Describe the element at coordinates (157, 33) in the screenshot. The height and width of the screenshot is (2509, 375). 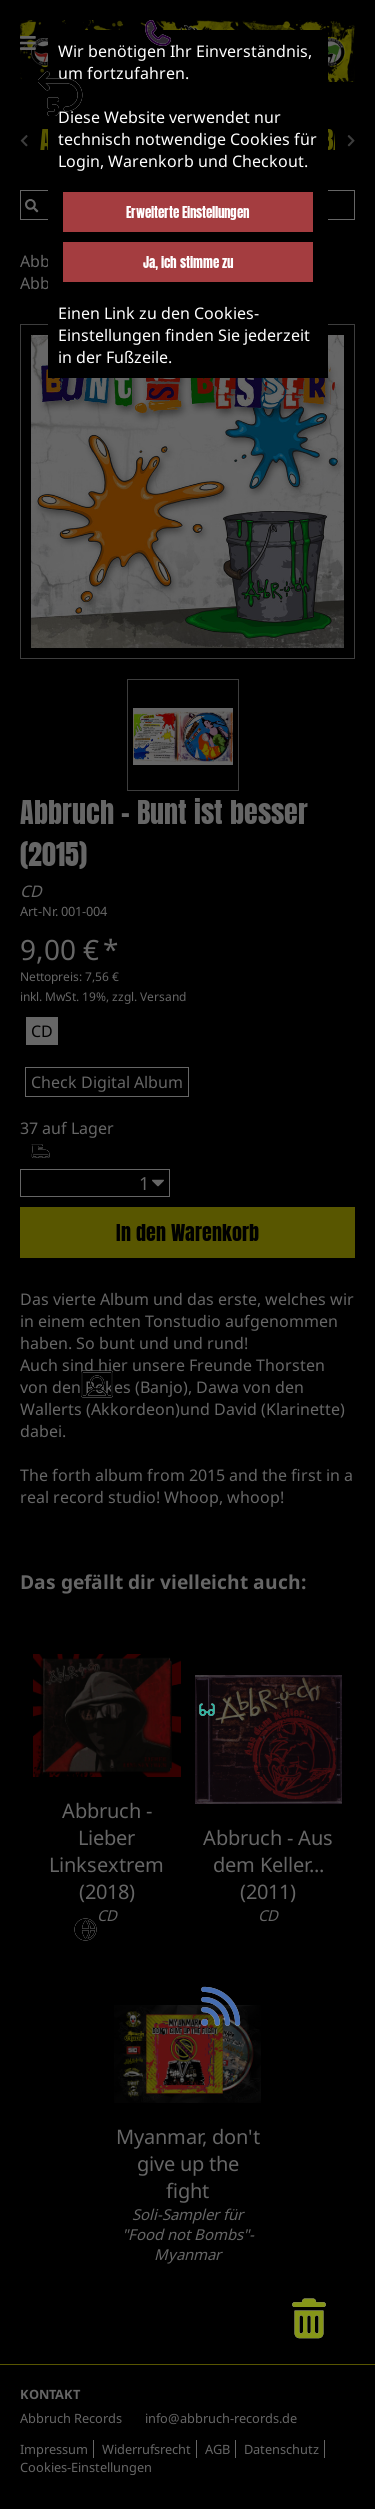
I see `tap to make a phone call` at that location.